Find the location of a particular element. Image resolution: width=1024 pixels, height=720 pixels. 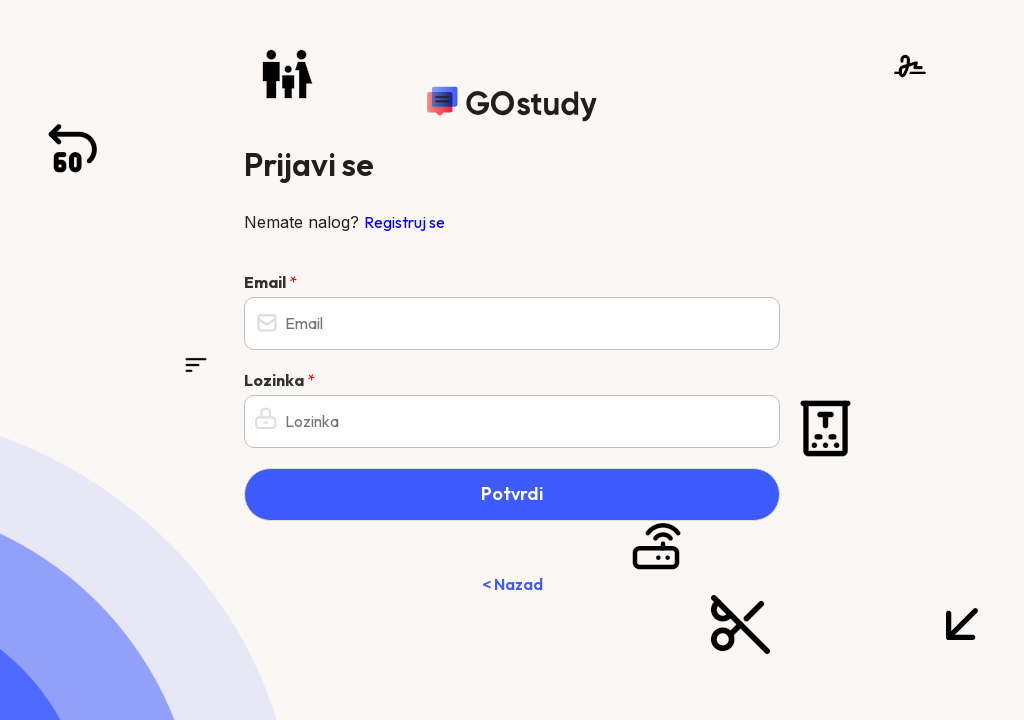

sort items in a list is located at coordinates (196, 365).